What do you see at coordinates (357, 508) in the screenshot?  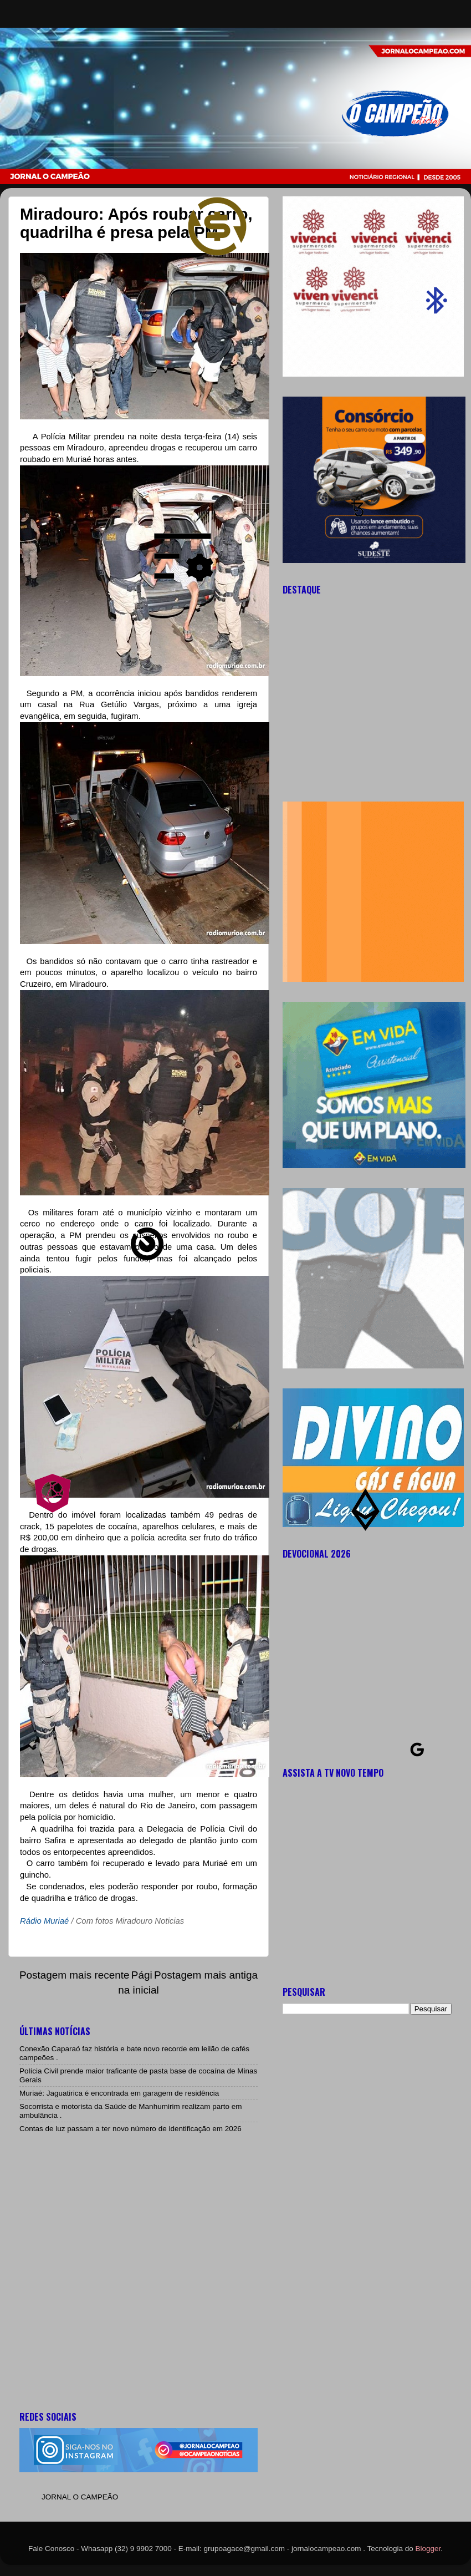 I see `tezos (XTZ) cryptocurrency logo` at bounding box center [357, 508].